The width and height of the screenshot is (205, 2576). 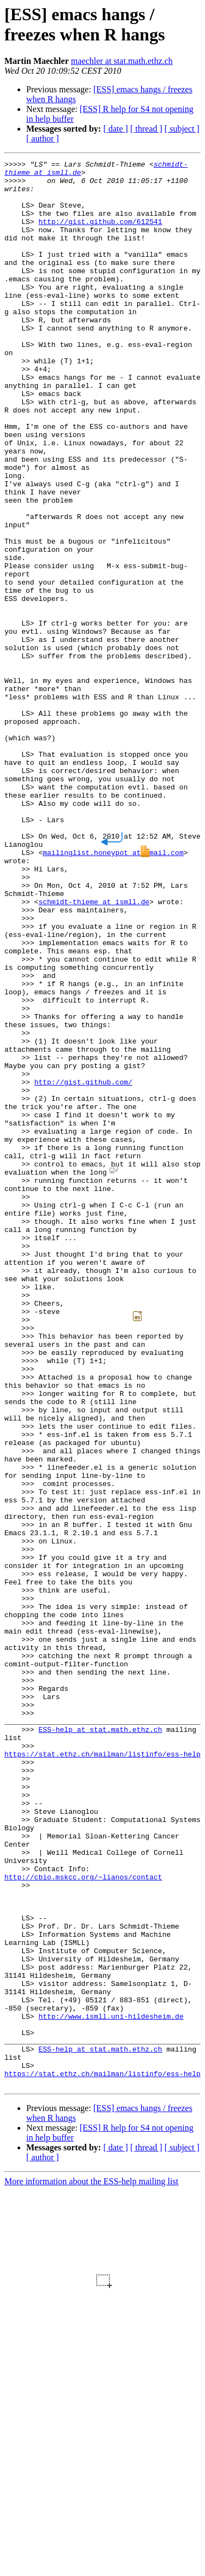 I want to click on reply to the sender of an email, so click(x=111, y=837).